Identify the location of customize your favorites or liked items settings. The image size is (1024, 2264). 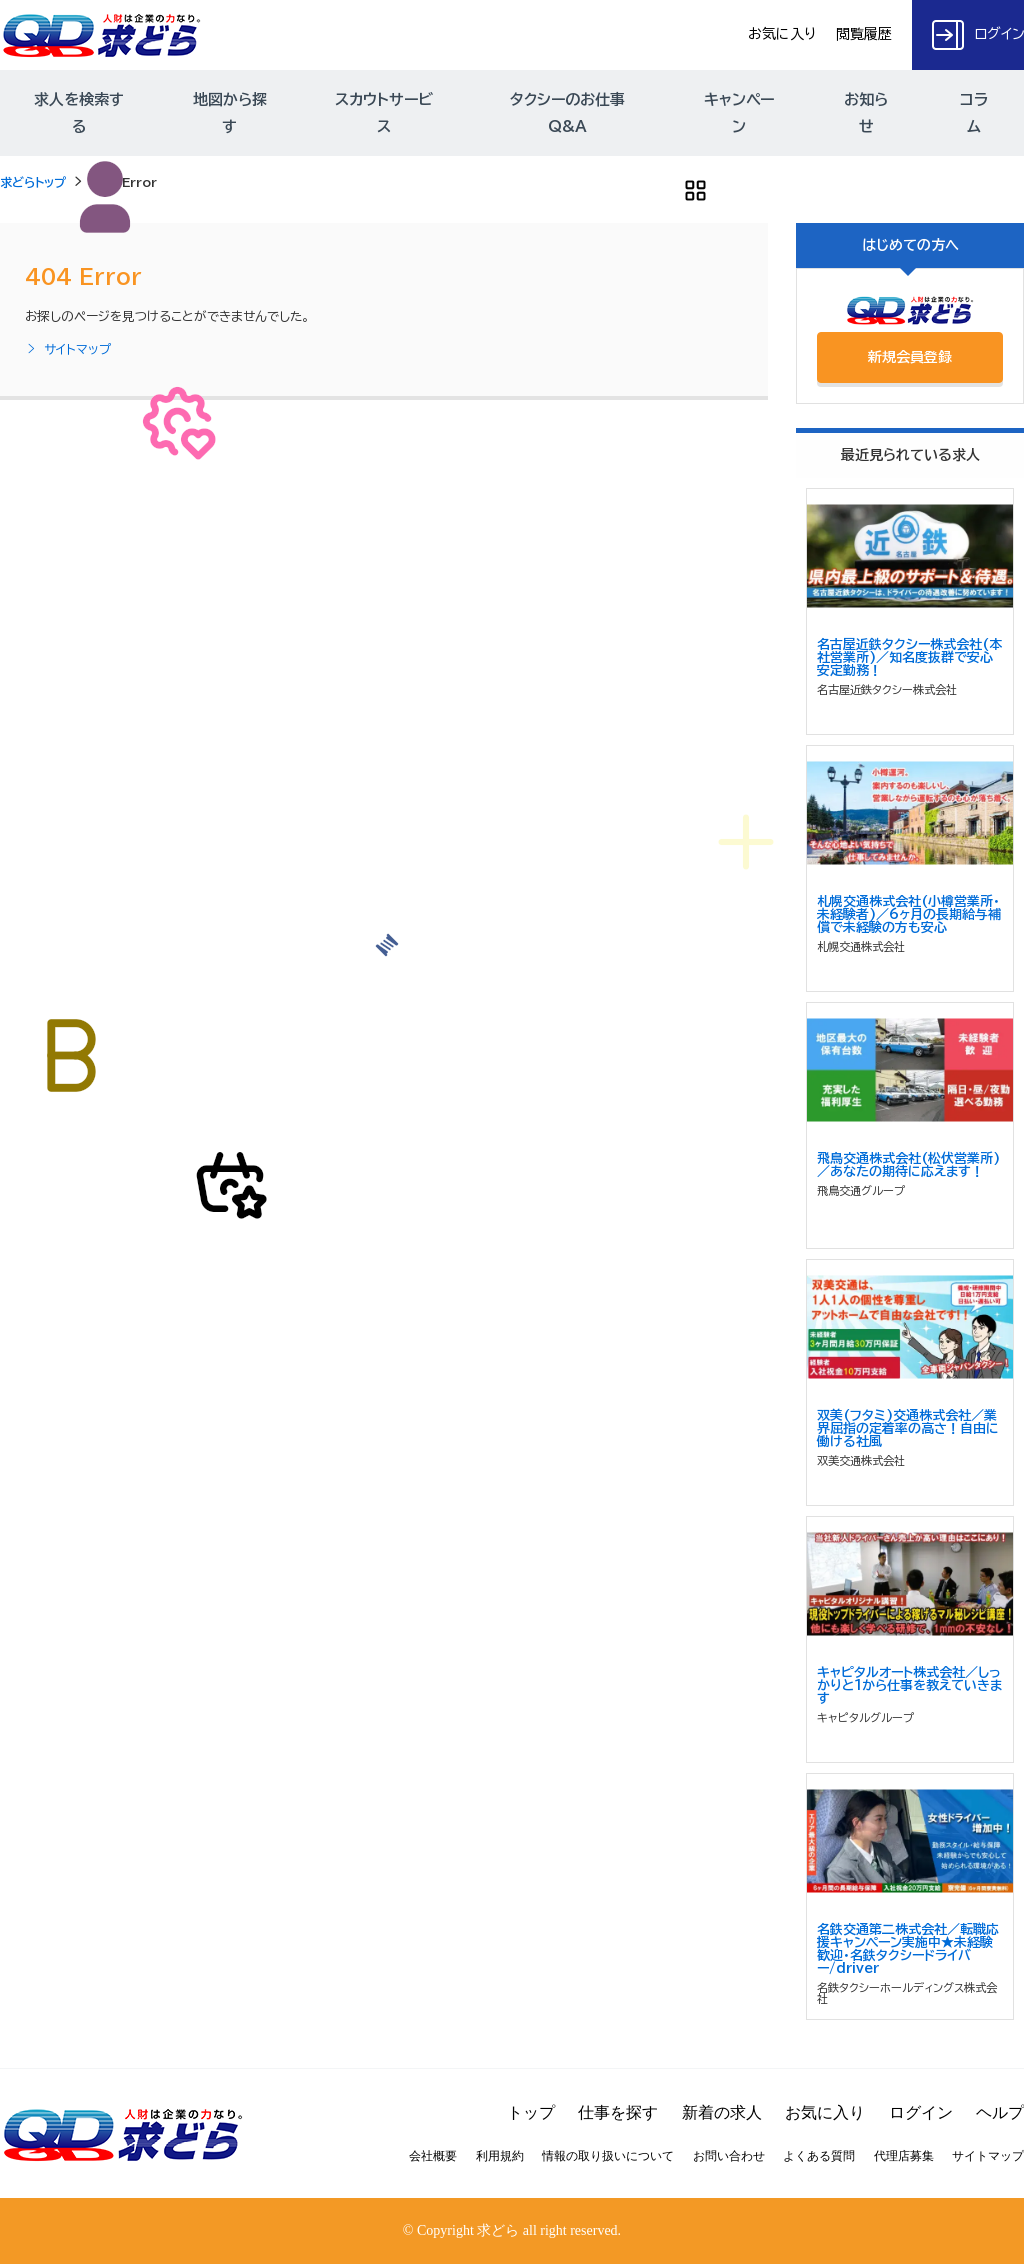
(177, 421).